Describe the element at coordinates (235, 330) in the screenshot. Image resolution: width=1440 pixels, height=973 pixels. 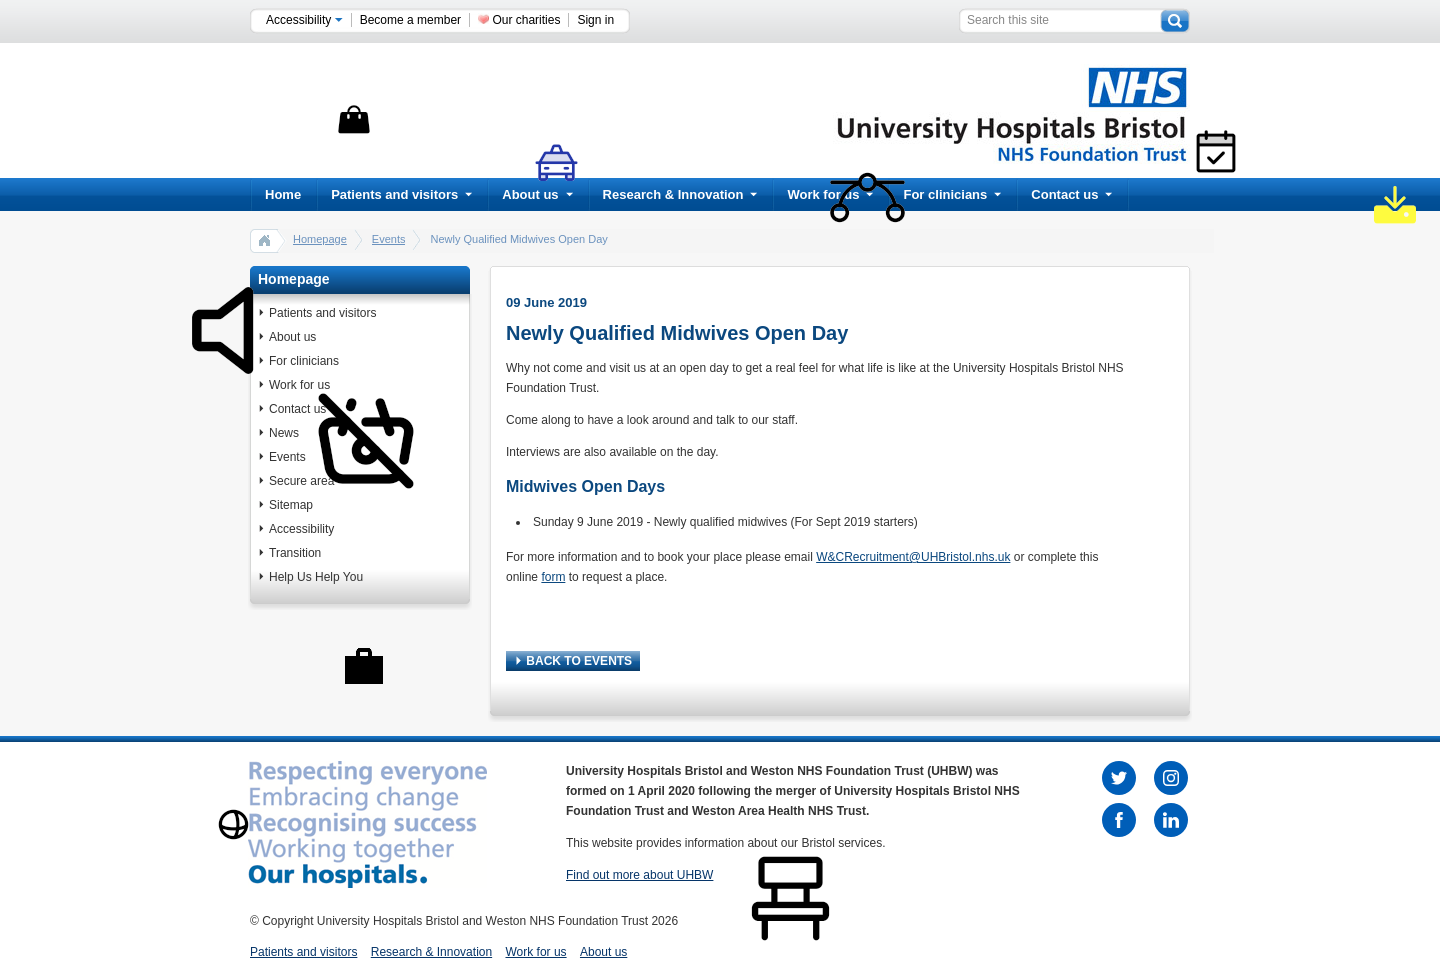
I see `speaker with no audio output` at that location.